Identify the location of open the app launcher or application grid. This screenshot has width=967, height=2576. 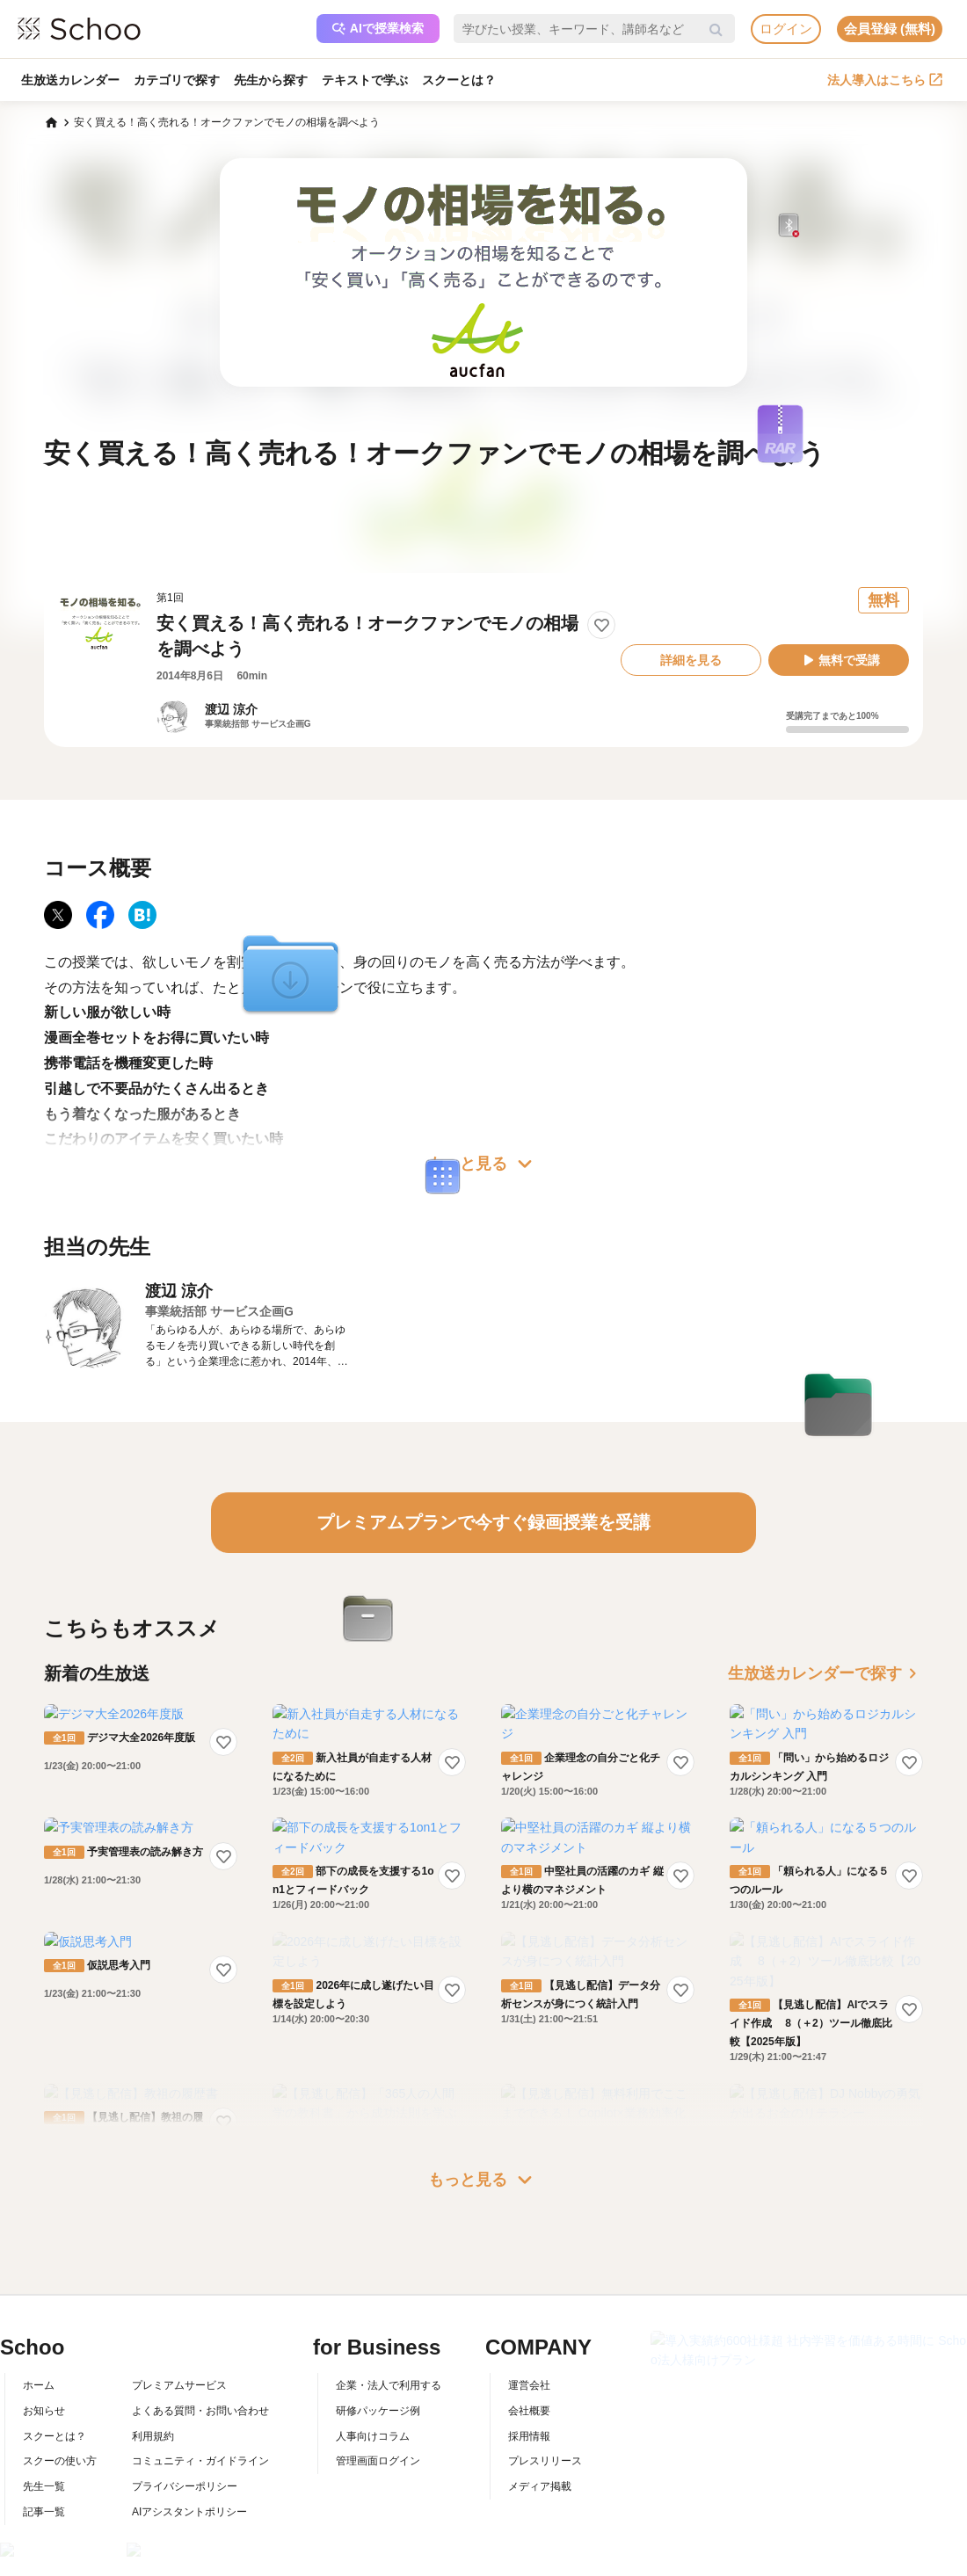
(442, 1176).